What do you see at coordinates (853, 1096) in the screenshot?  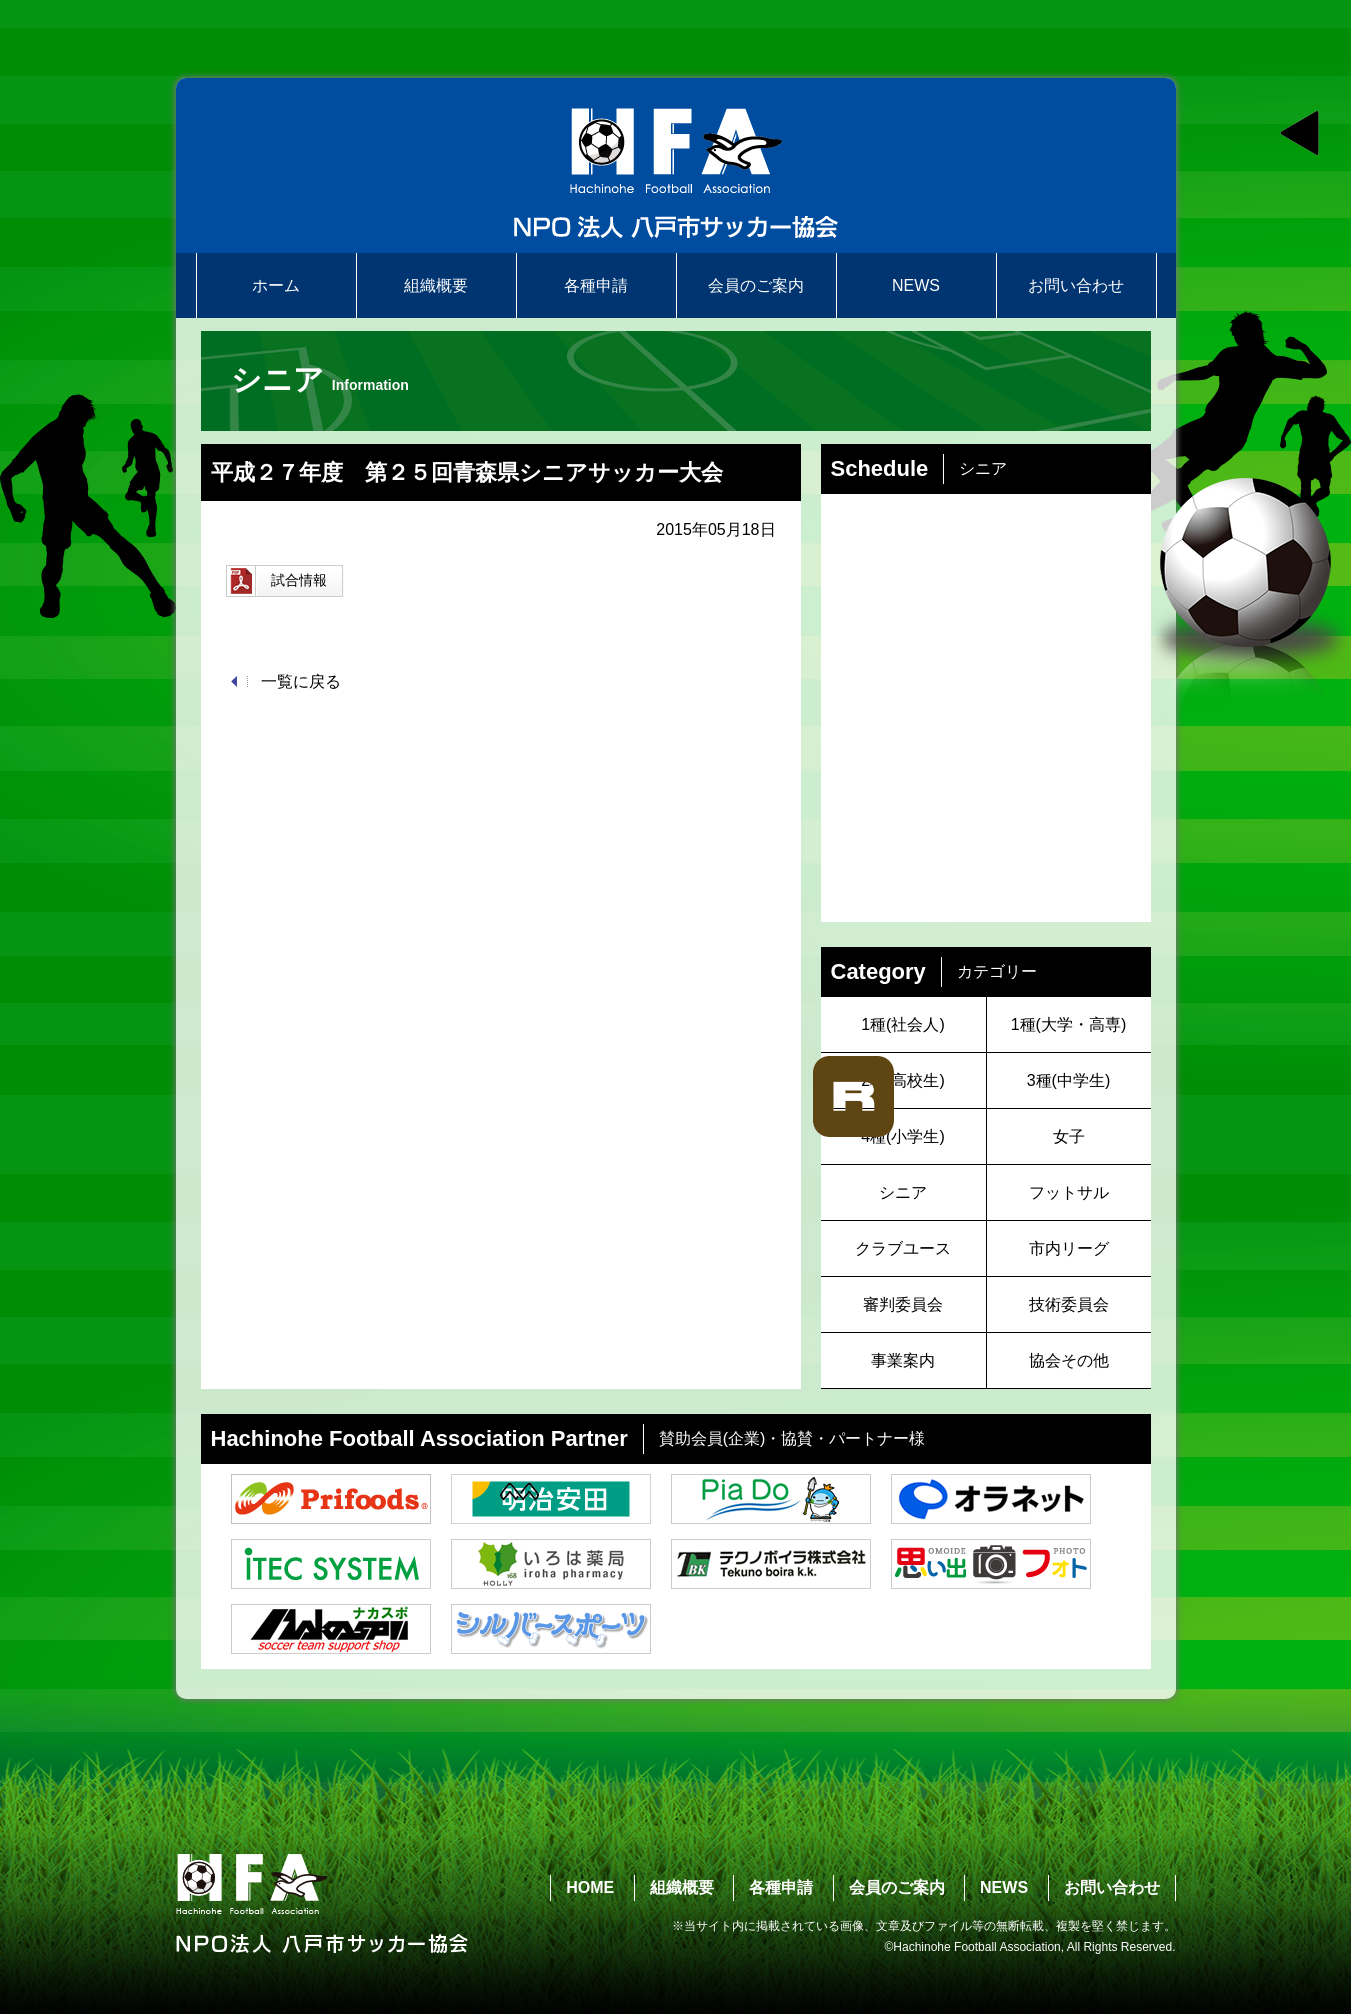 I see `open the rarible NFT marketplace app` at bounding box center [853, 1096].